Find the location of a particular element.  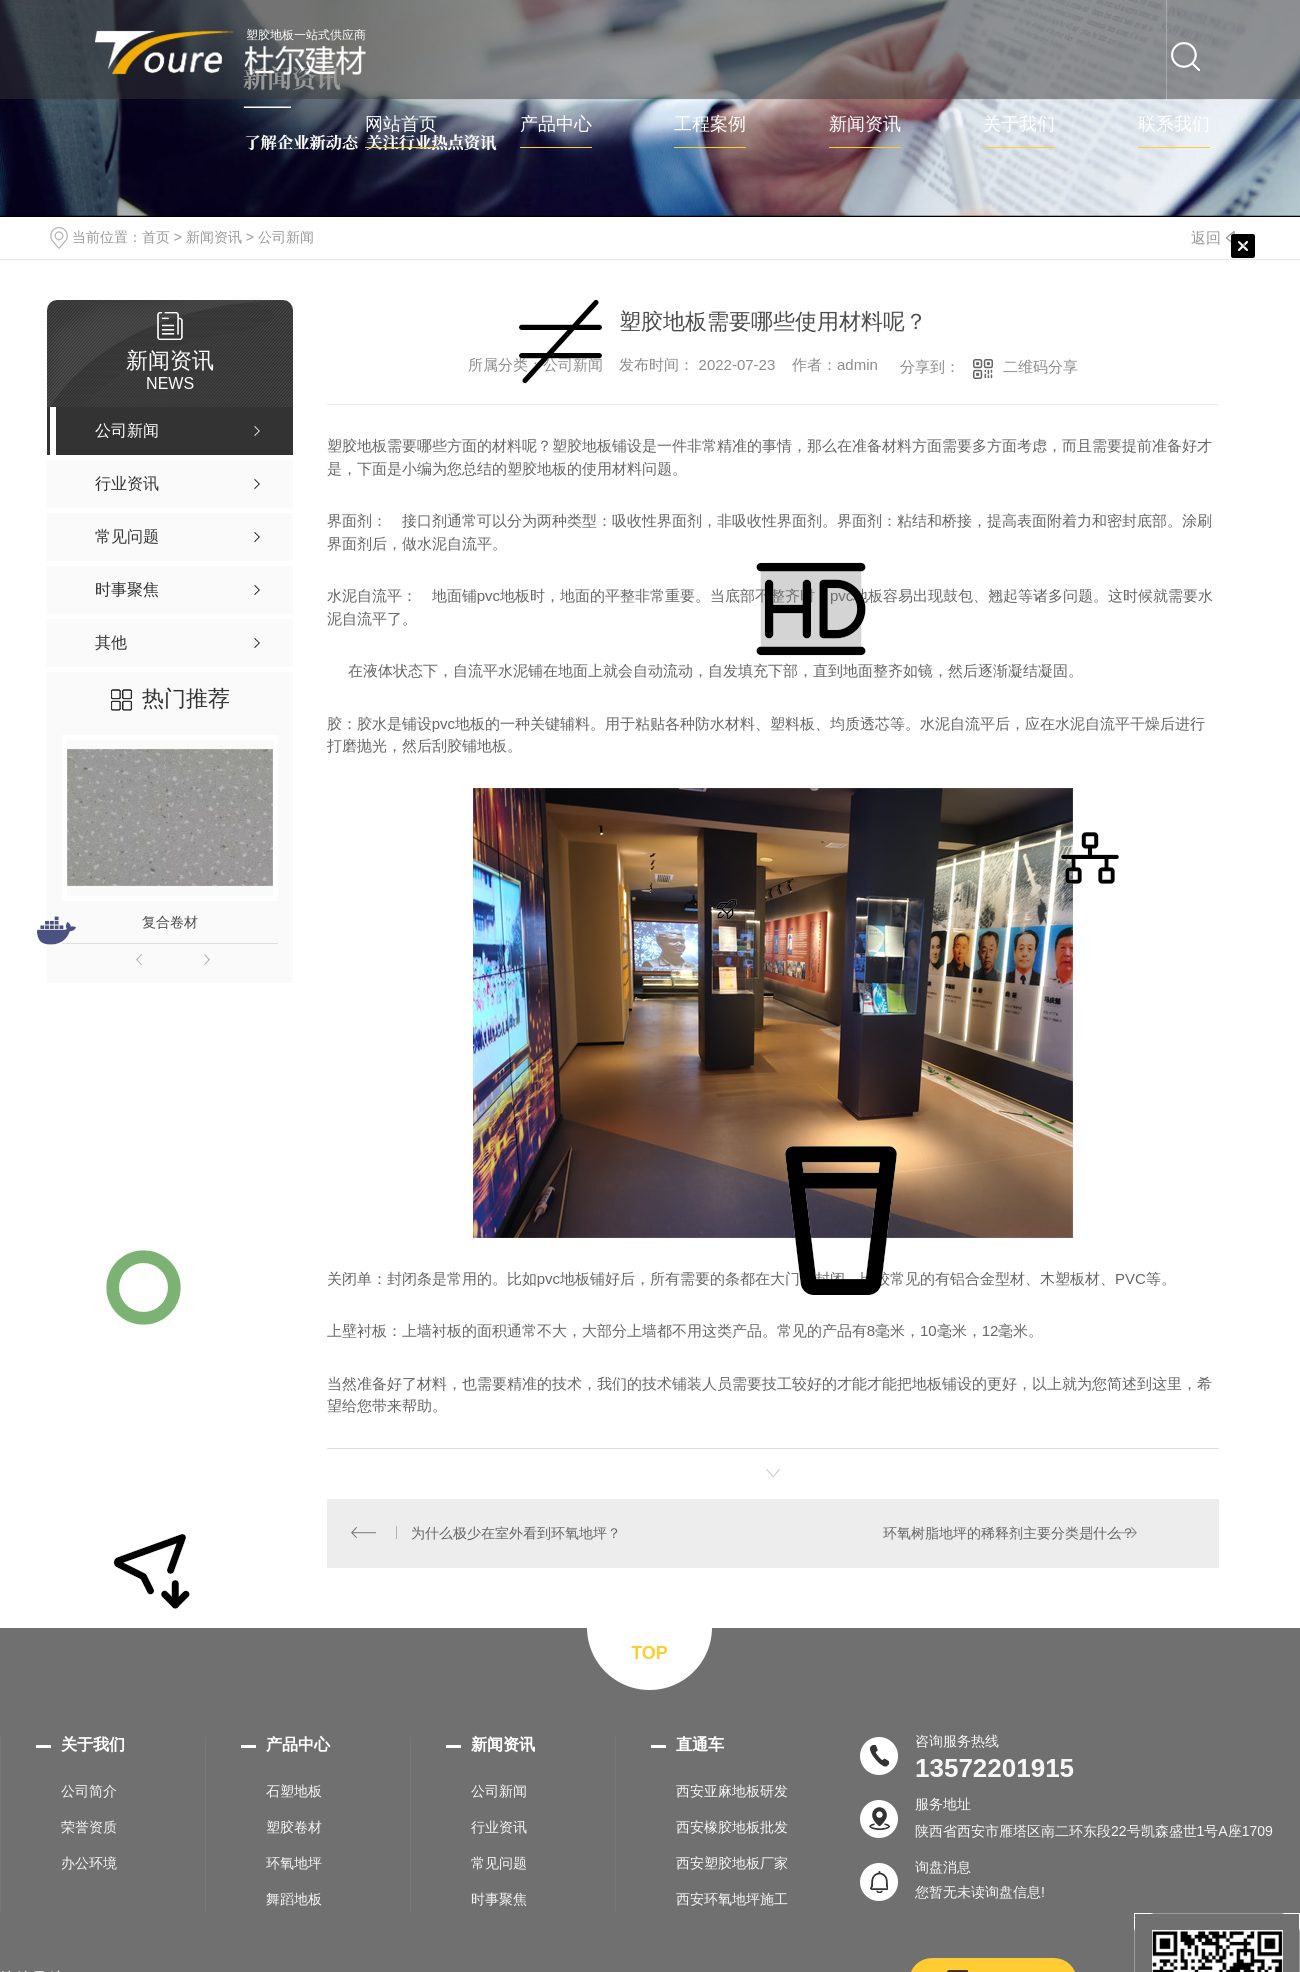

launch or deploy a project is located at coordinates (727, 909).